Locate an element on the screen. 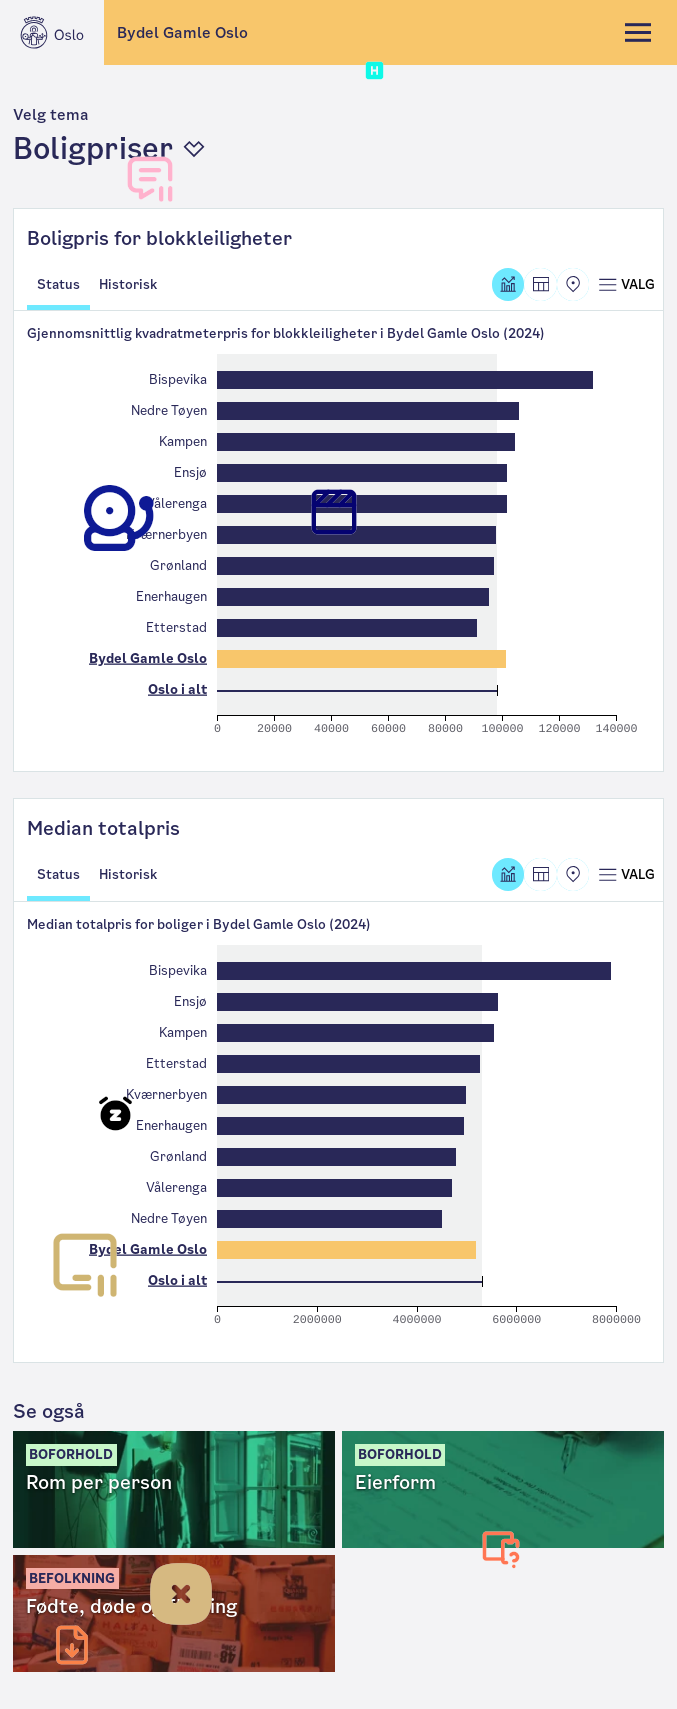 The height and width of the screenshot is (1709, 677). get help with connected devices is located at coordinates (501, 1548).